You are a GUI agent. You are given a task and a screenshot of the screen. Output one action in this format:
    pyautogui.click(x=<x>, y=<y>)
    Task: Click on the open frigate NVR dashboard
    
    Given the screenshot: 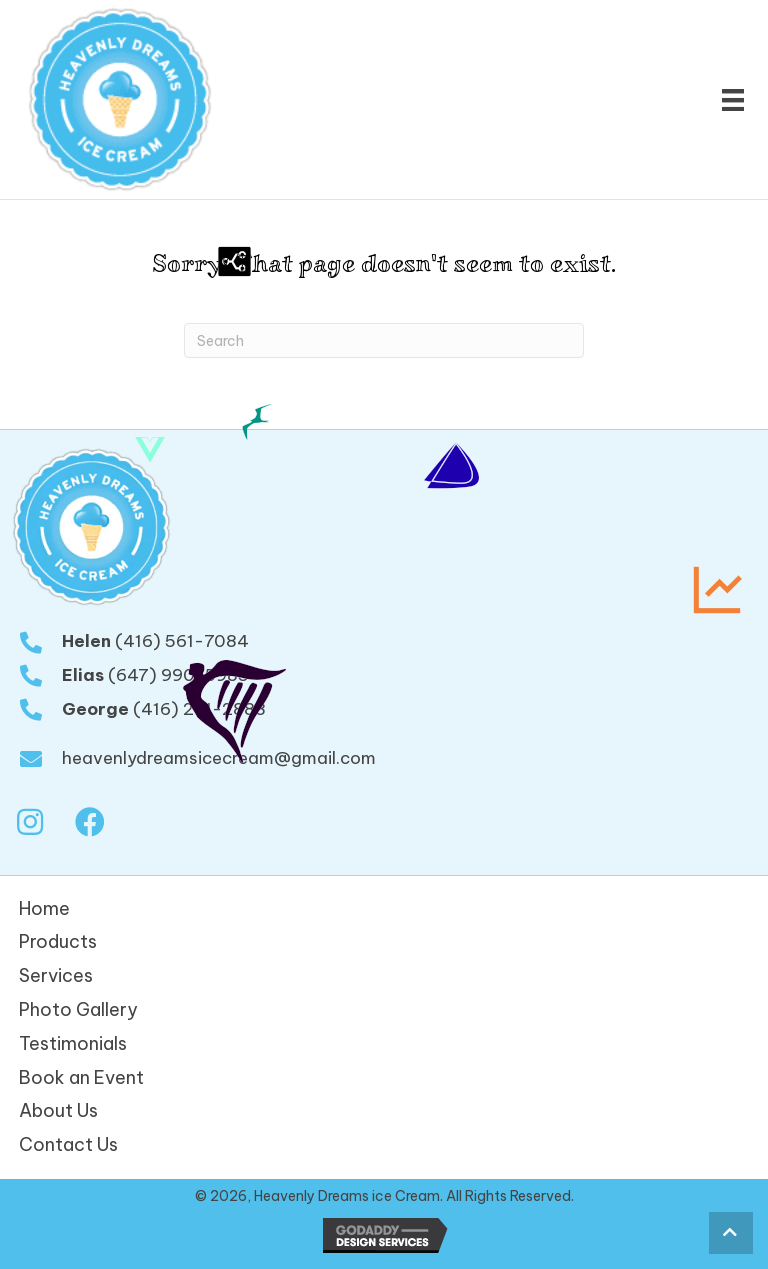 What is the action you would take?
    pyautogui.click(x=257, y=422)
    